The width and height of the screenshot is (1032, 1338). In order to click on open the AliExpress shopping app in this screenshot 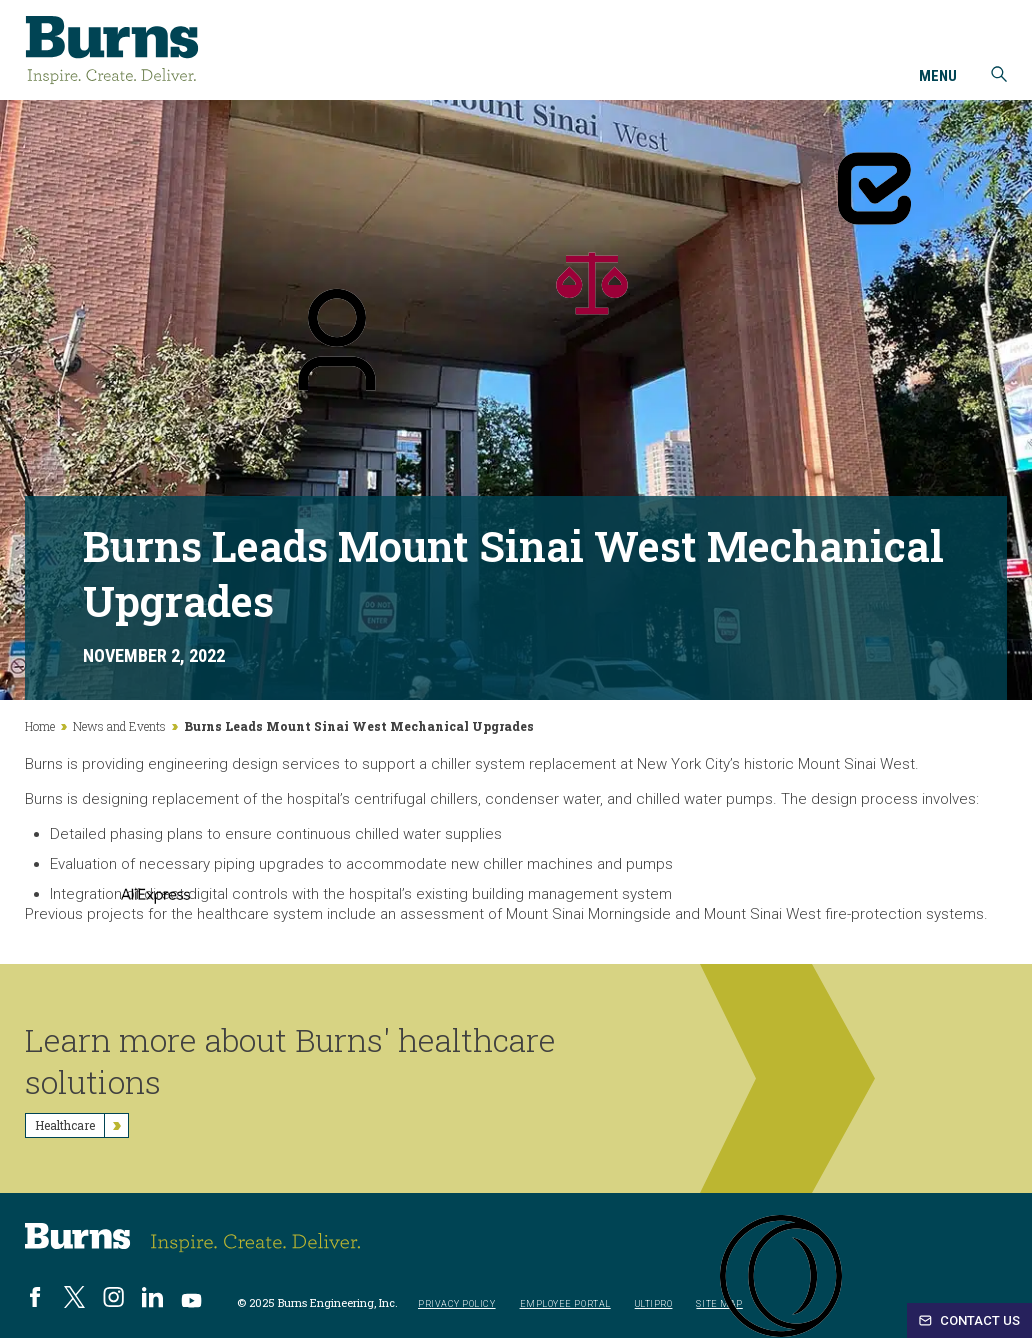, I will do `click(155, 895)`.